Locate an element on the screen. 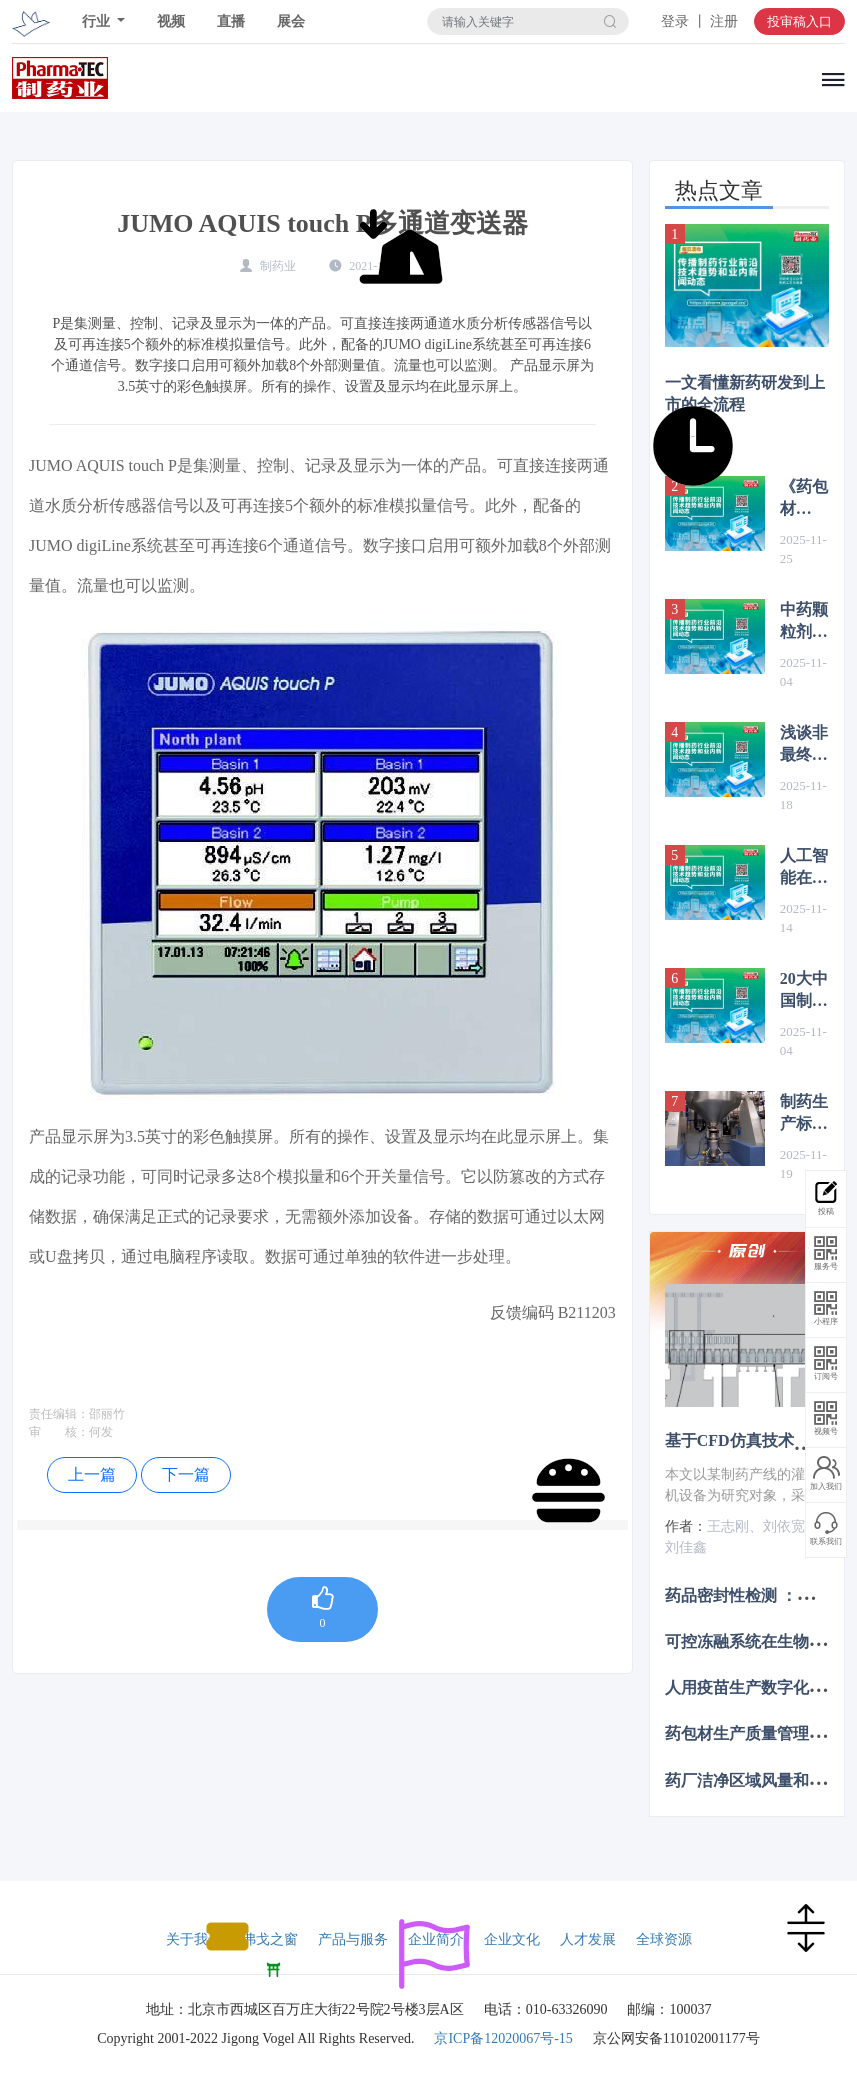 The height and width of the screenshot is (2097, 857). view time or clock settings is located at coordinates (693, 446).